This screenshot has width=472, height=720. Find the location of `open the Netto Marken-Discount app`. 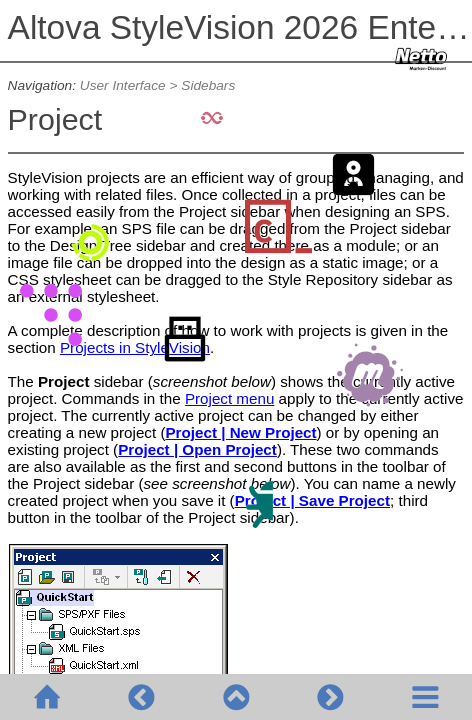

open the Netto Marken-Discount app is located at coordinates (421, 59).